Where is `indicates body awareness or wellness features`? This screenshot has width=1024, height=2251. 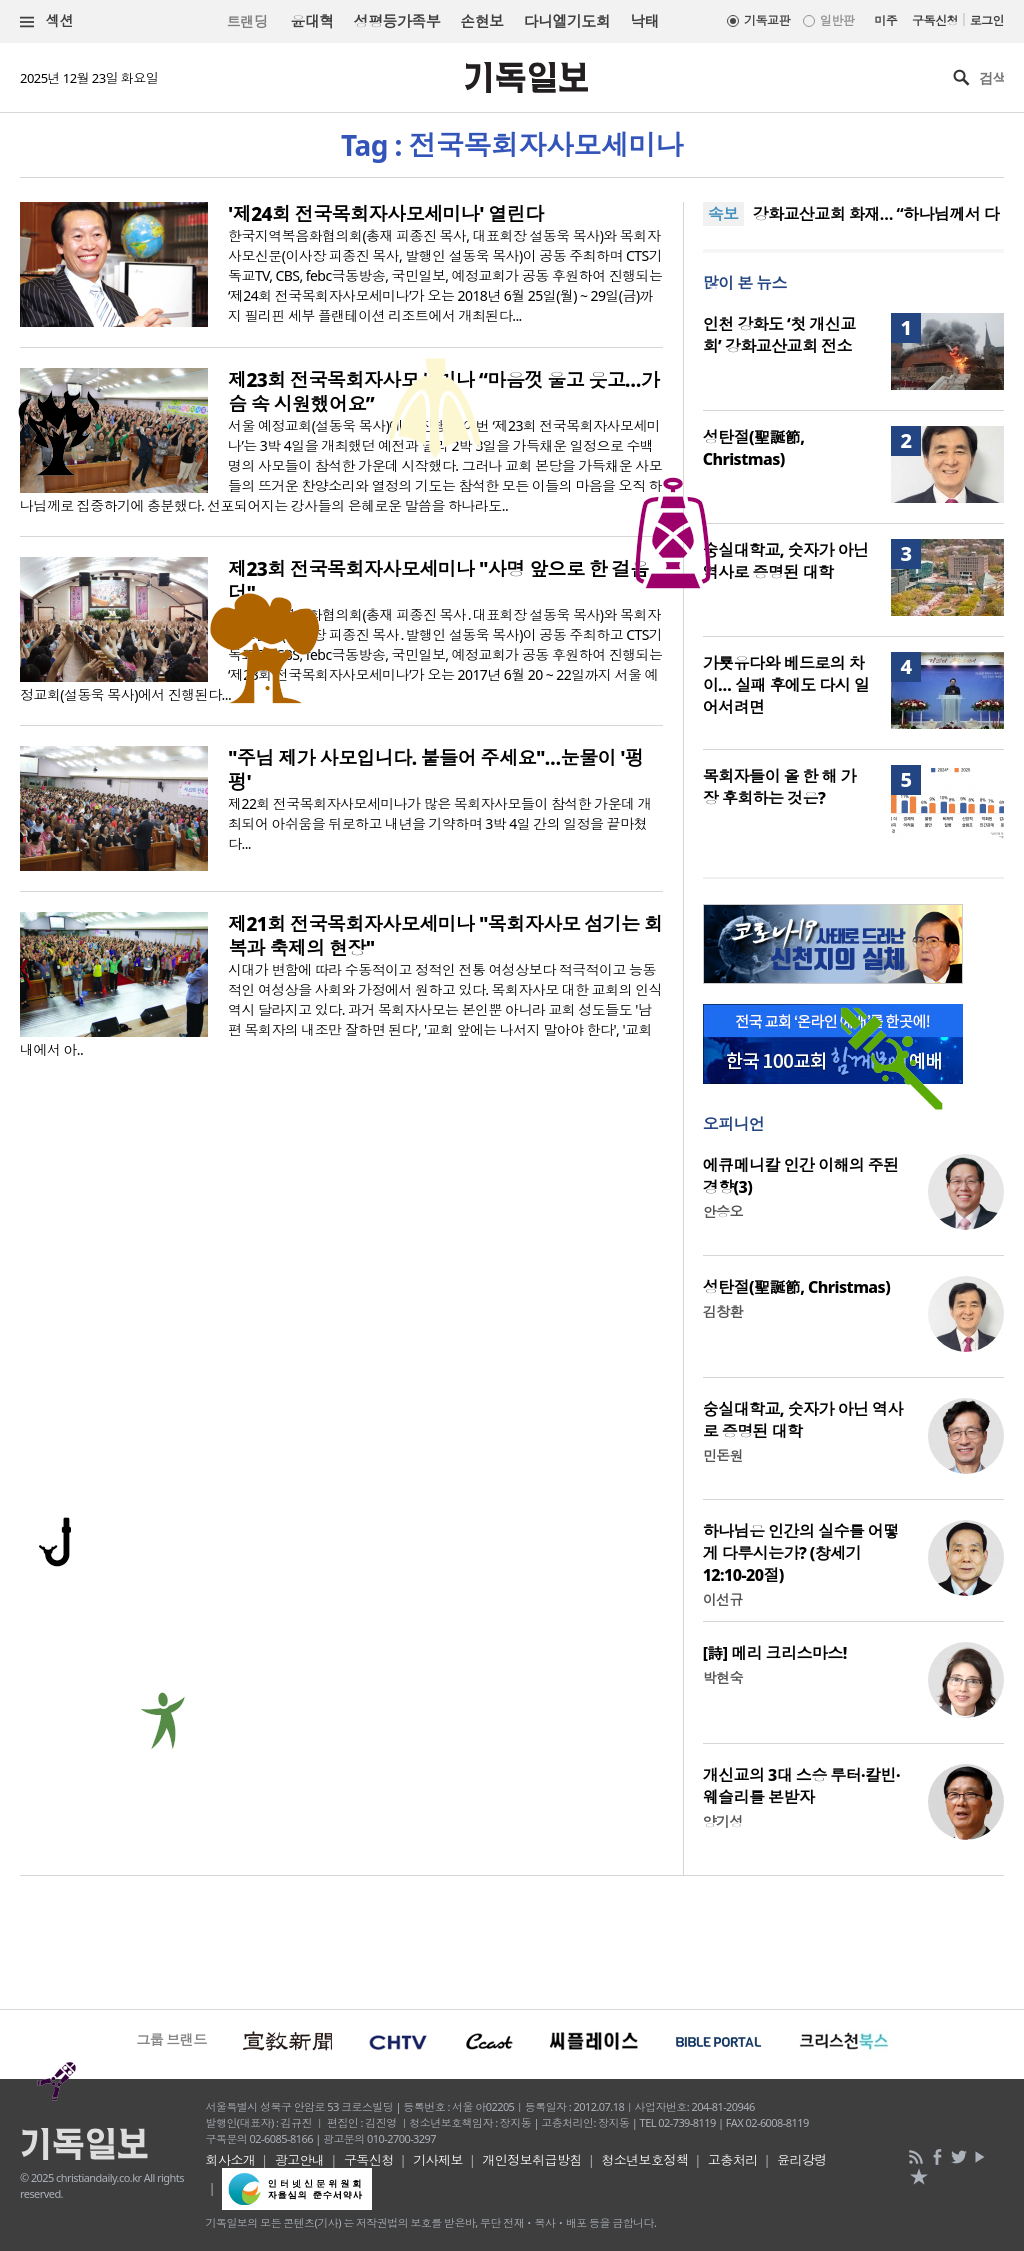
indicates body awareness or wellness features is located at coordinates (163, 1721).